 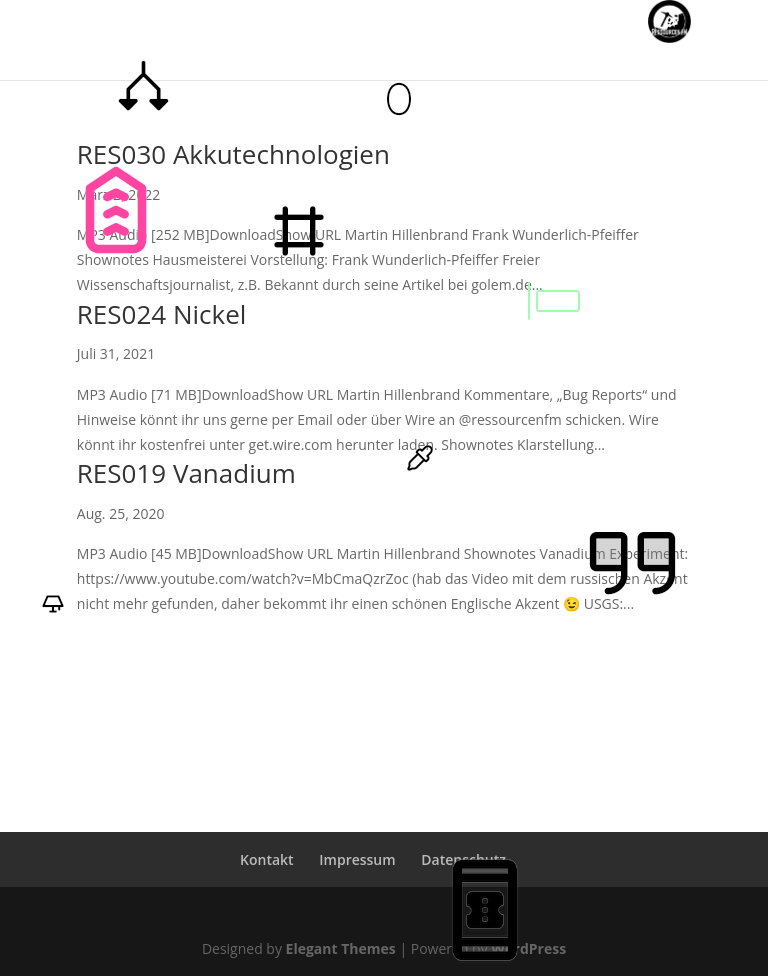 What do you see at coordinates (553, 301) in the screenshot?
I see `align content to the left` at bounding box center [553, 301].